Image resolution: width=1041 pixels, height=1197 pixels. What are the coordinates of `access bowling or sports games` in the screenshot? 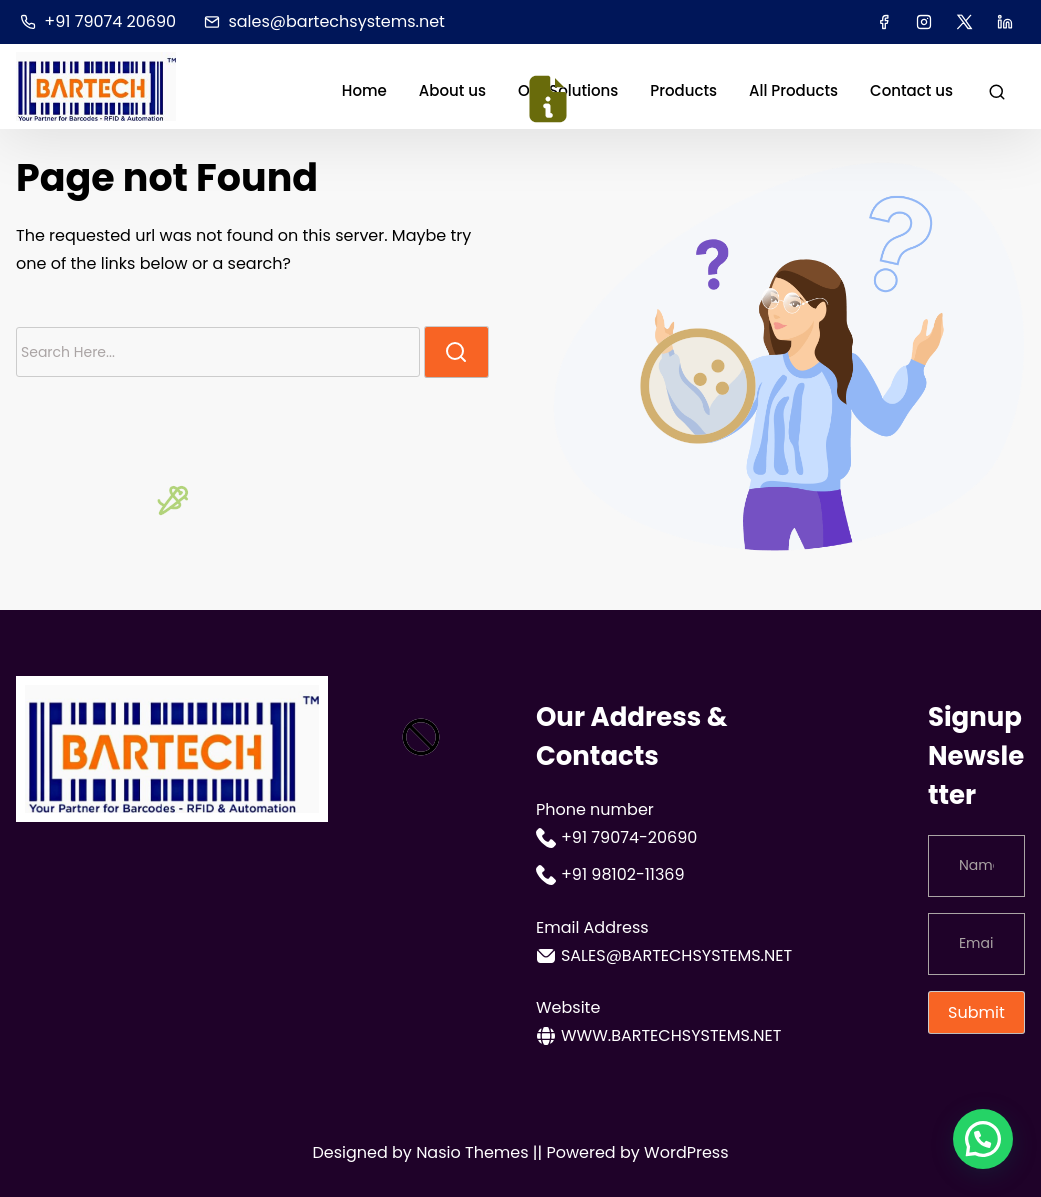 It's located at (698, 386).